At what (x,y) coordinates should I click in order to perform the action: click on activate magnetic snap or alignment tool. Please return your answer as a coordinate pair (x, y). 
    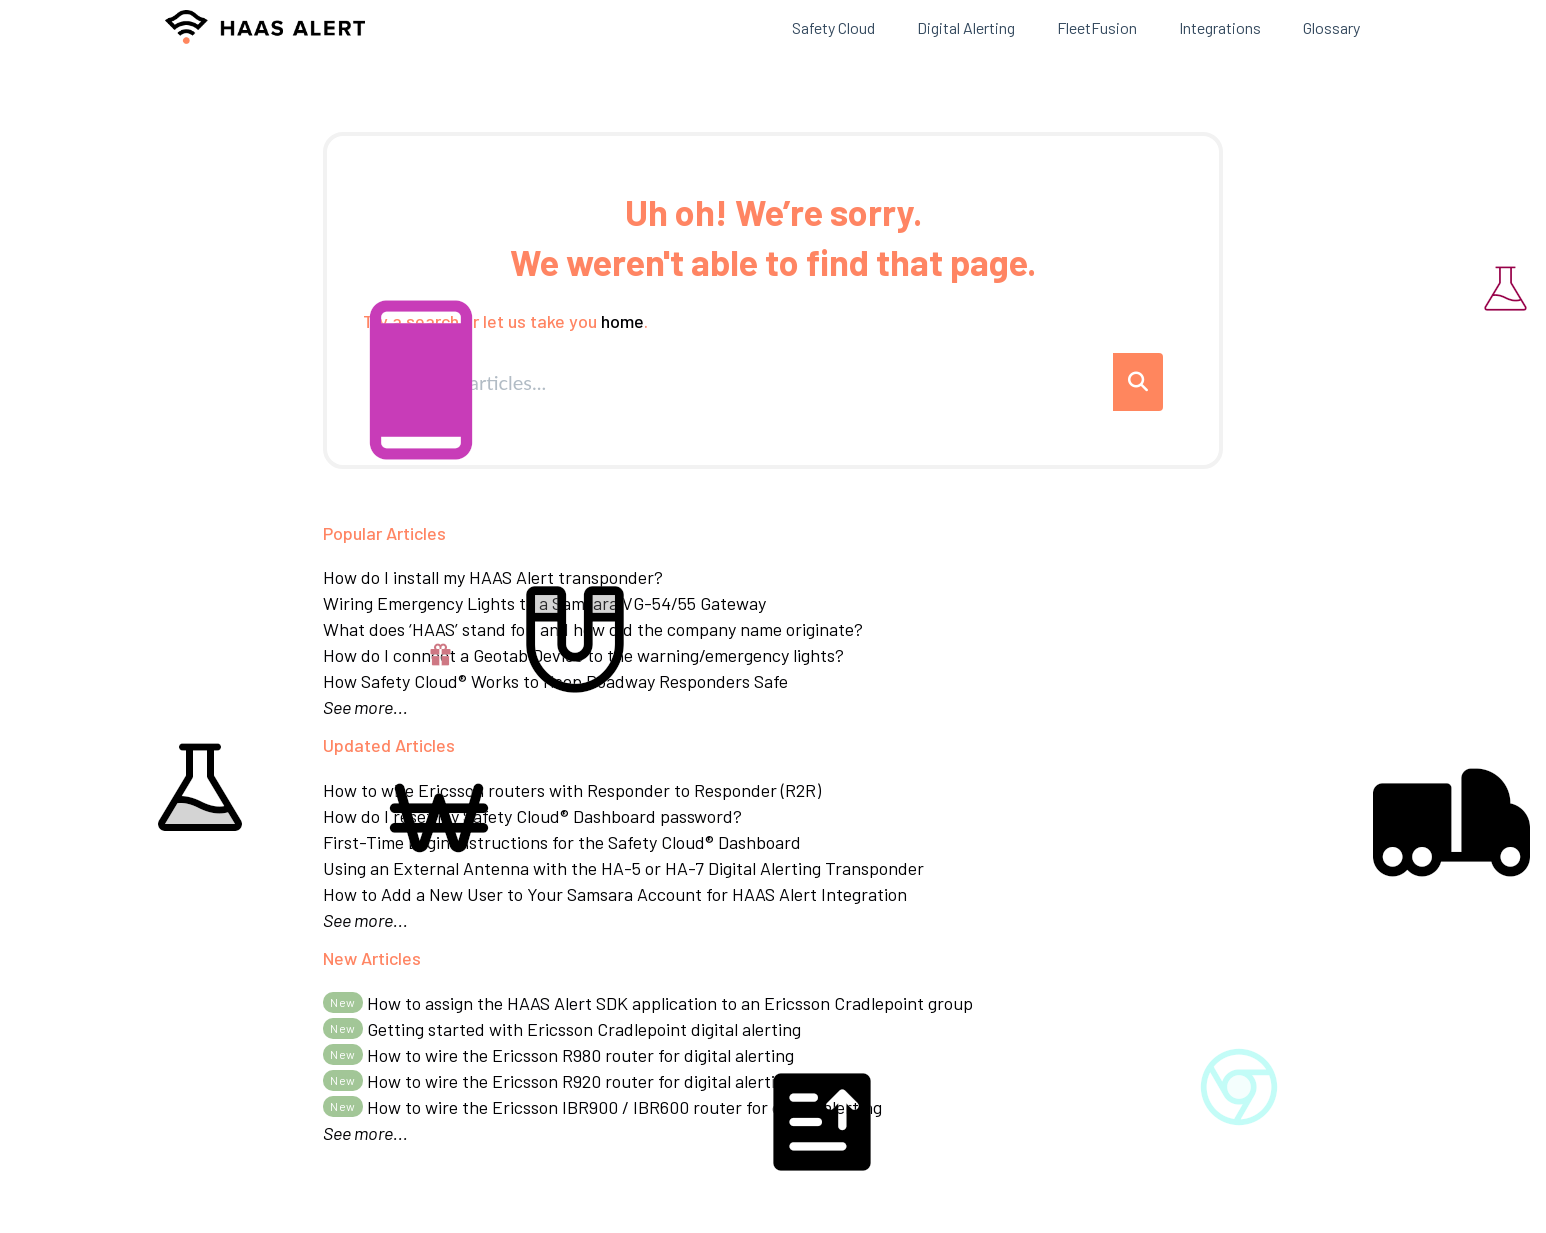
    Looking at the image, I should click on (575, 635).